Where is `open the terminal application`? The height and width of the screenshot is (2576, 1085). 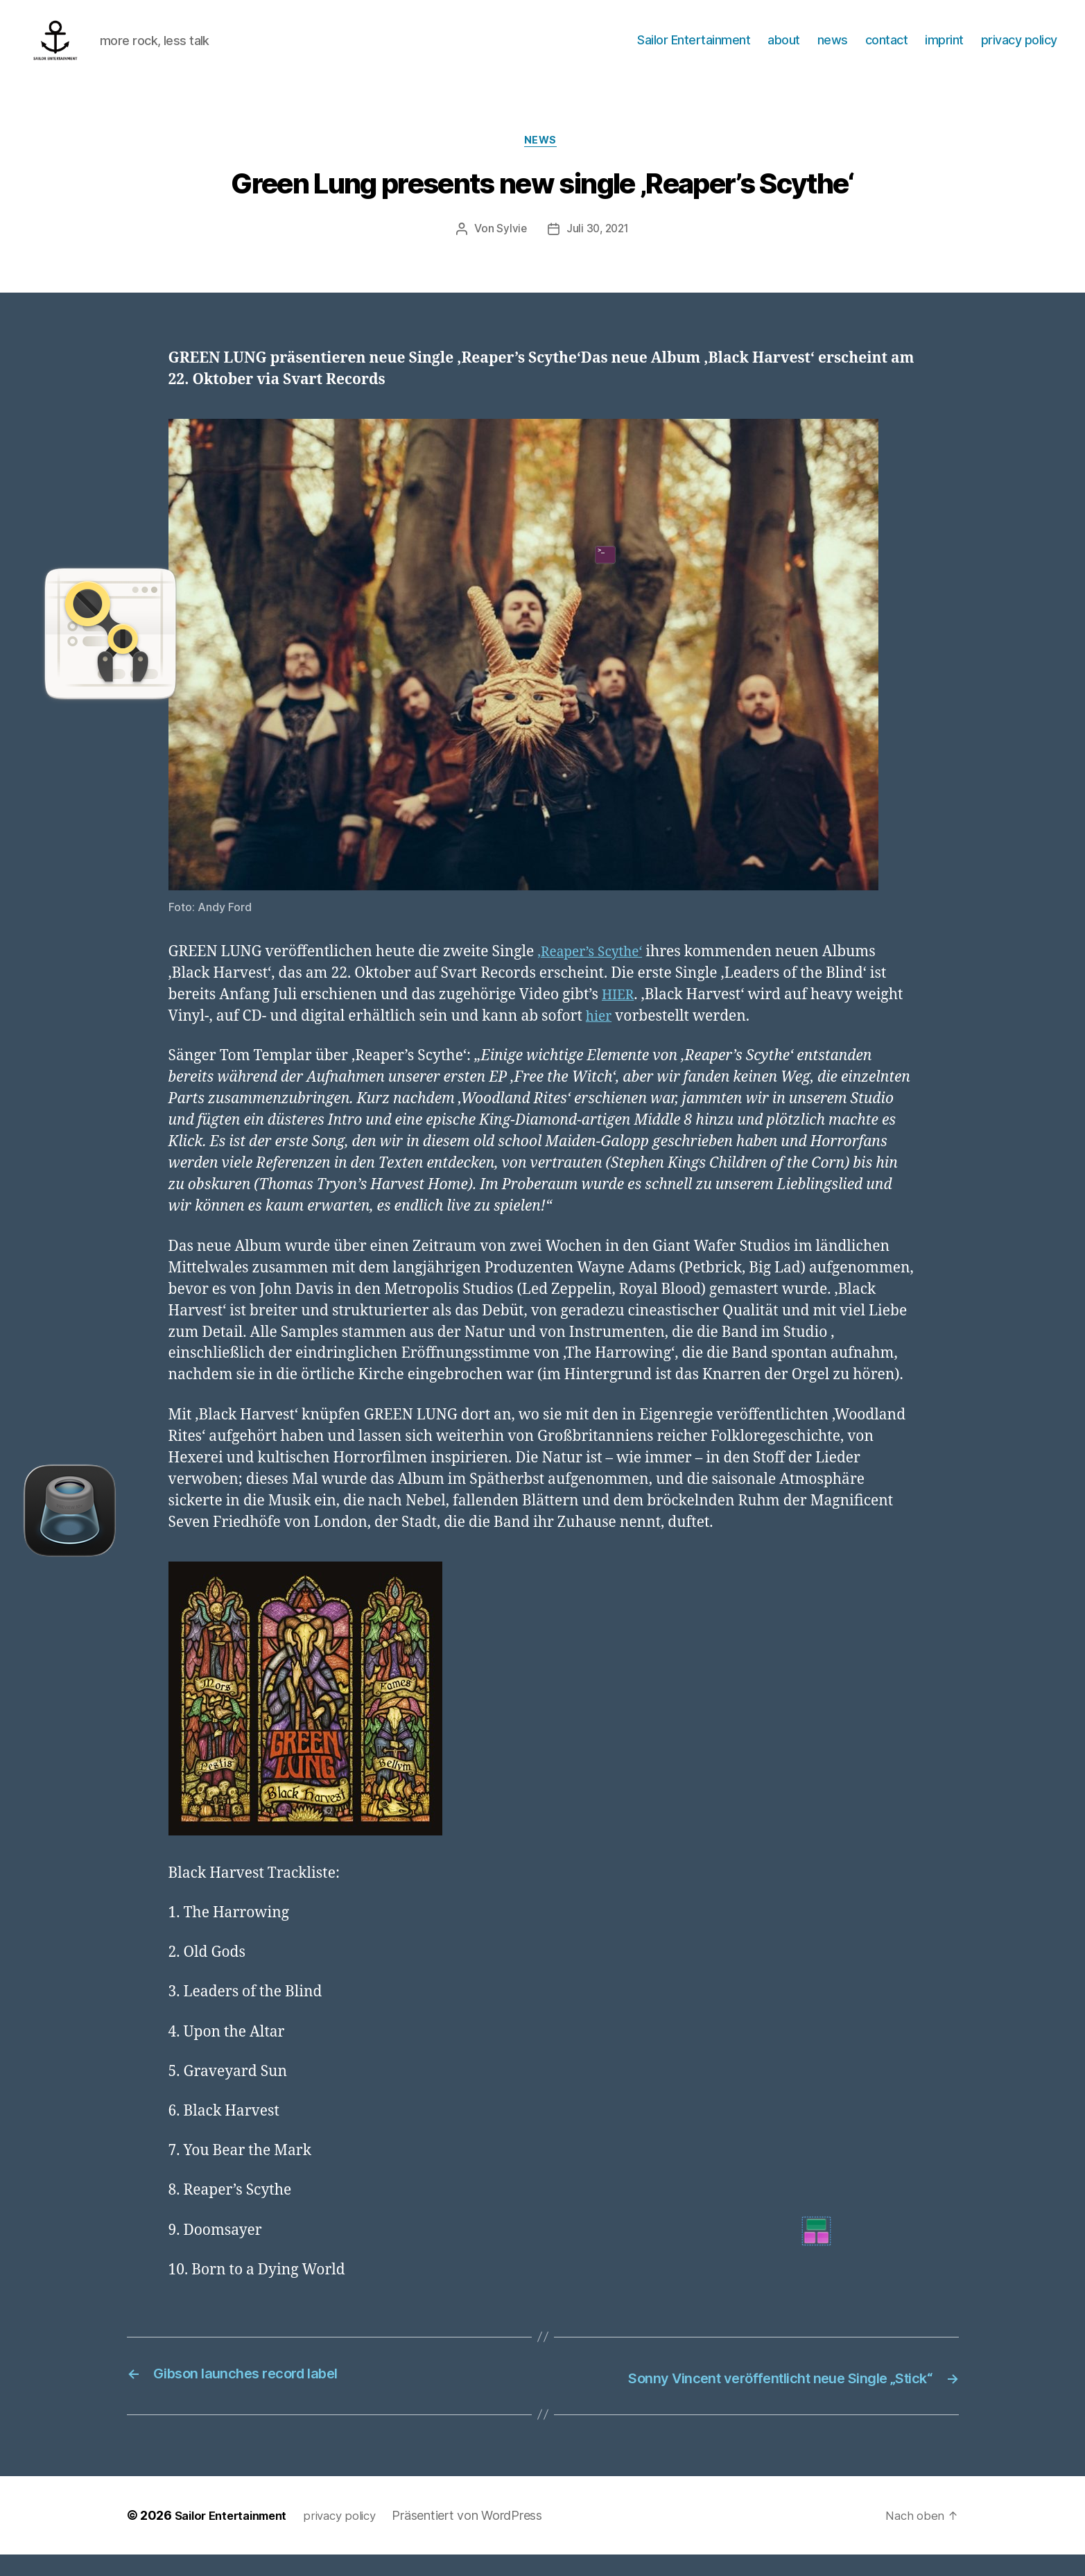
open the terminal application is located at coordinates (605, 555).